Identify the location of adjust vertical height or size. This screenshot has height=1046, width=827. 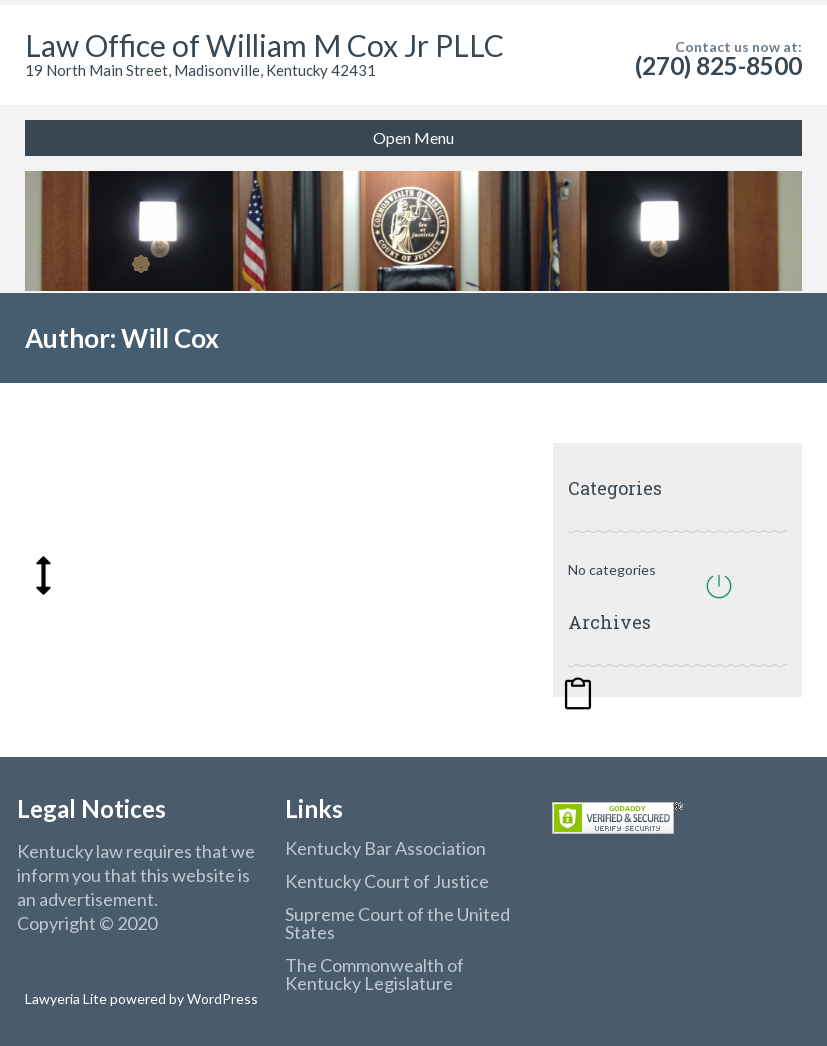
(43, 575).